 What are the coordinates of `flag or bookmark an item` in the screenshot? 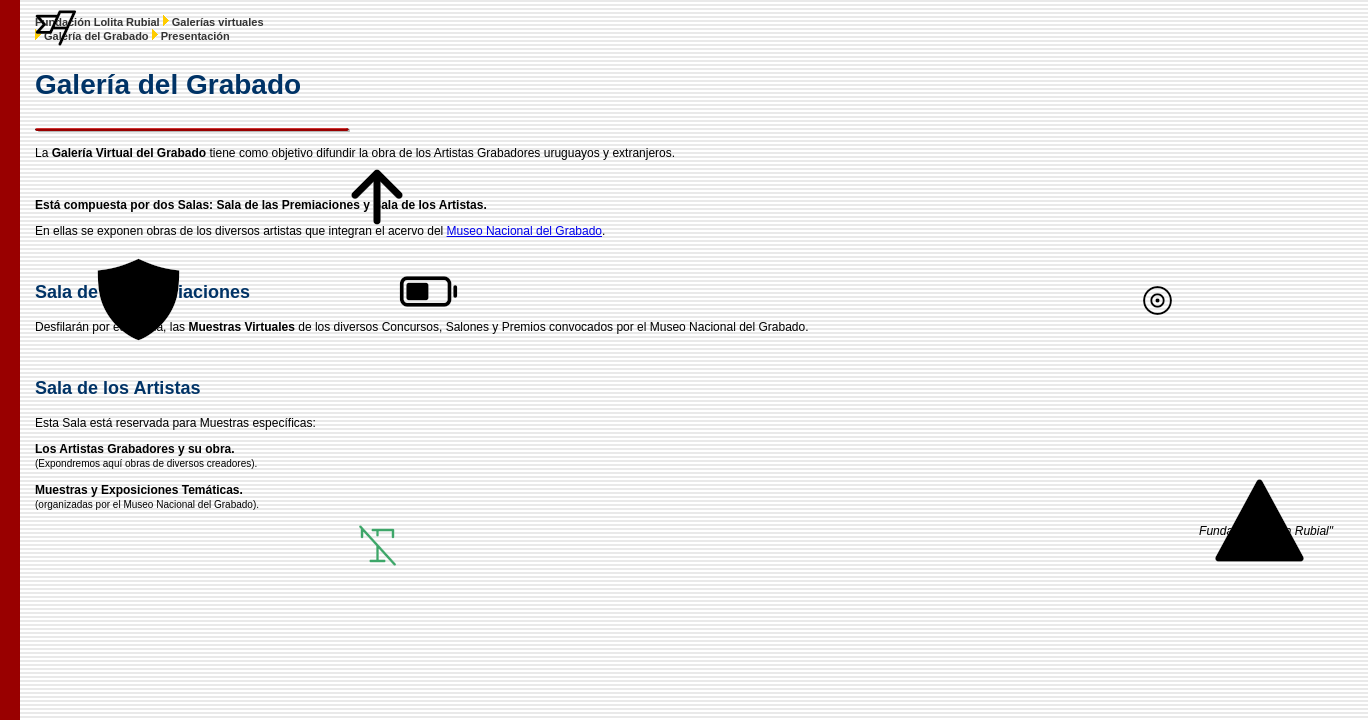 It's located at (55, 26).